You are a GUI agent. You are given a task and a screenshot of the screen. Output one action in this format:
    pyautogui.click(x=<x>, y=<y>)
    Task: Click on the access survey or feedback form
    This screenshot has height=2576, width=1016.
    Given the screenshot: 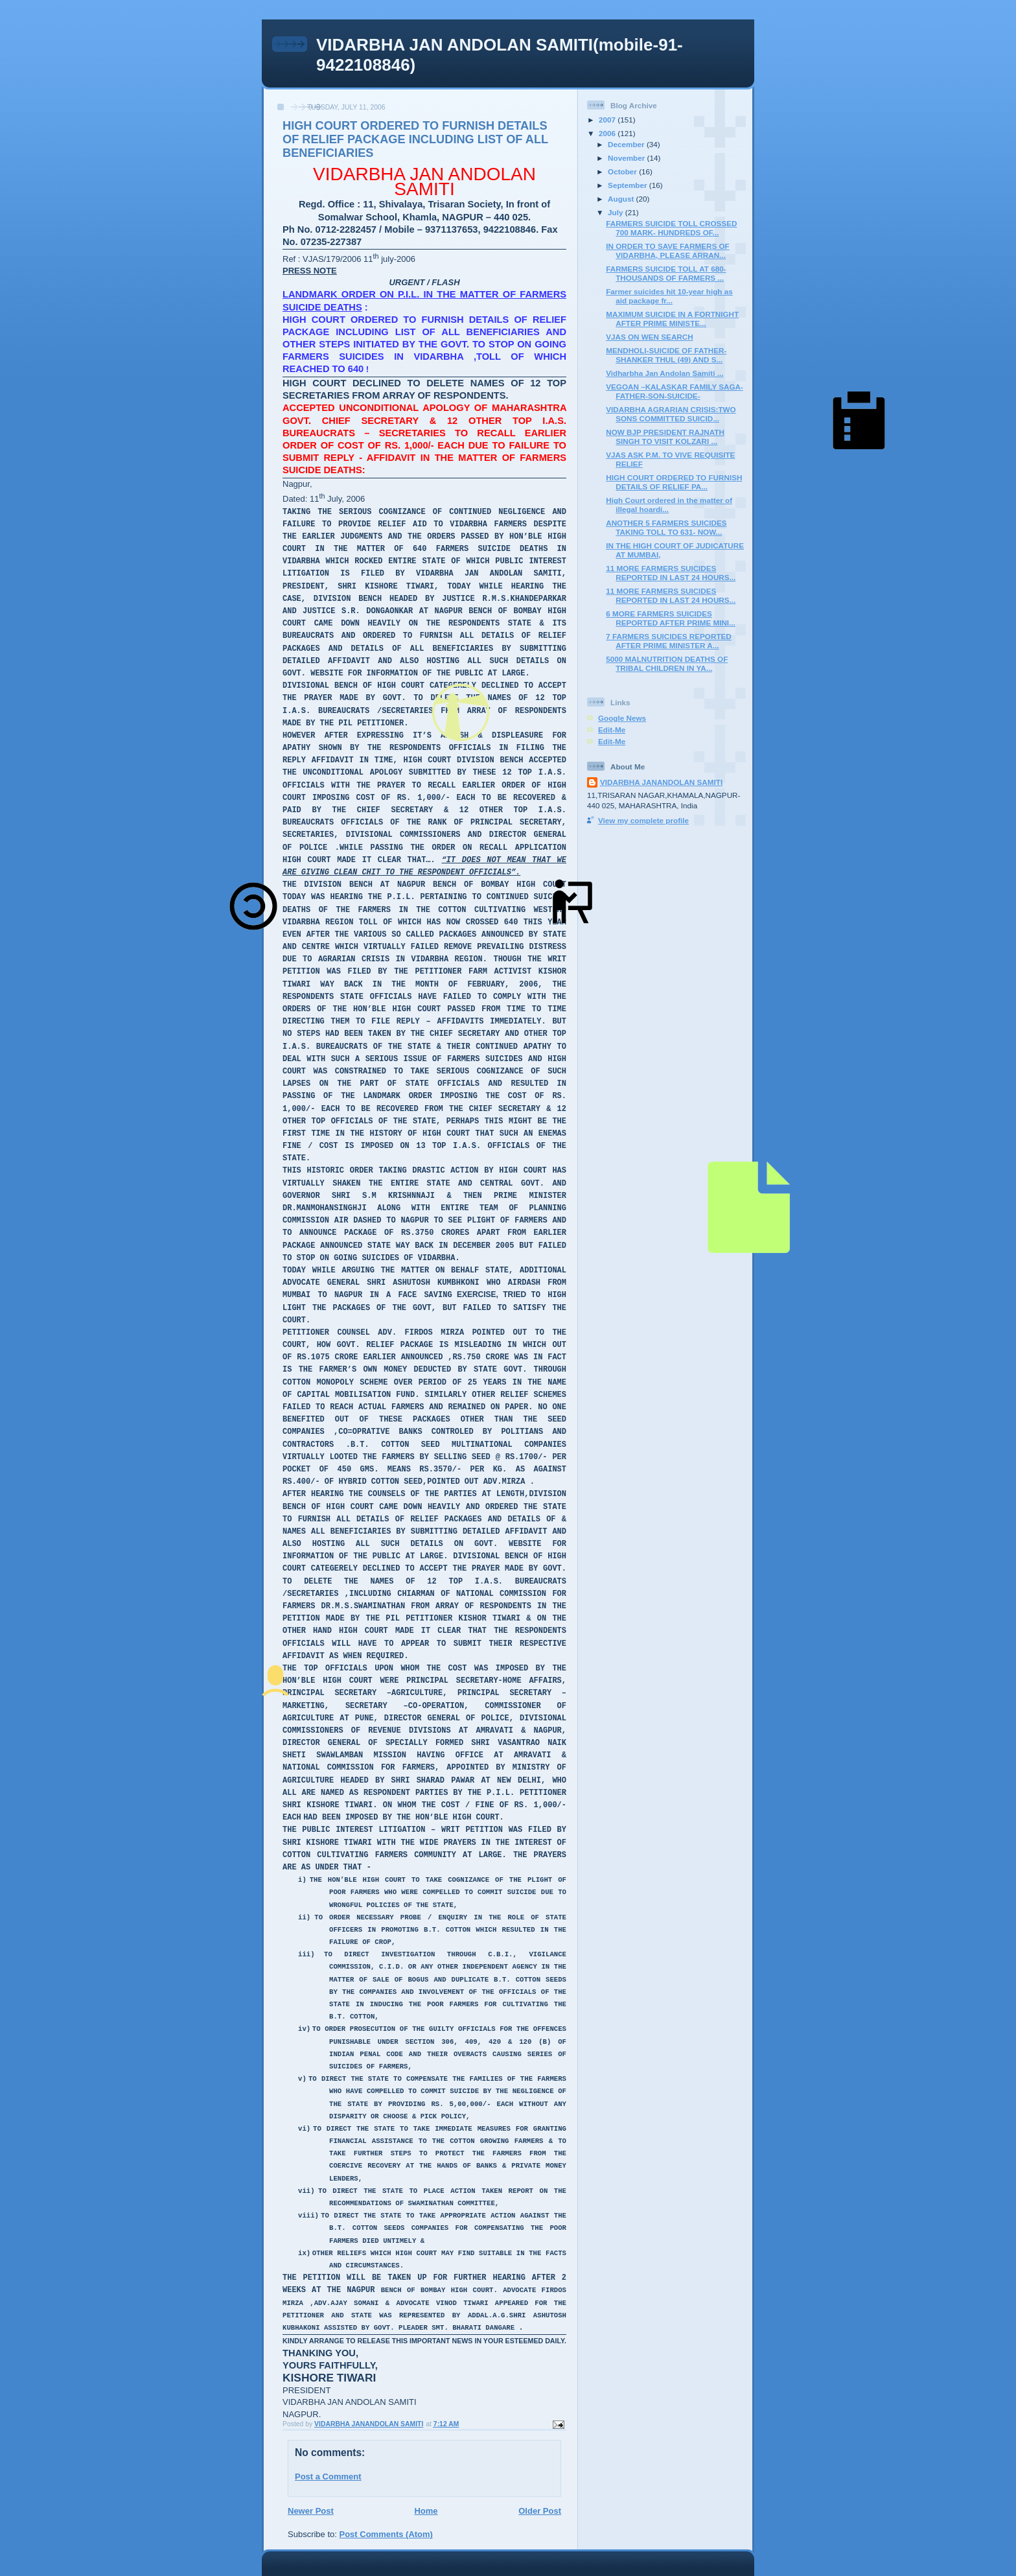 What is the action you would take?
    pyautogui.click(x=859, y=420)
    